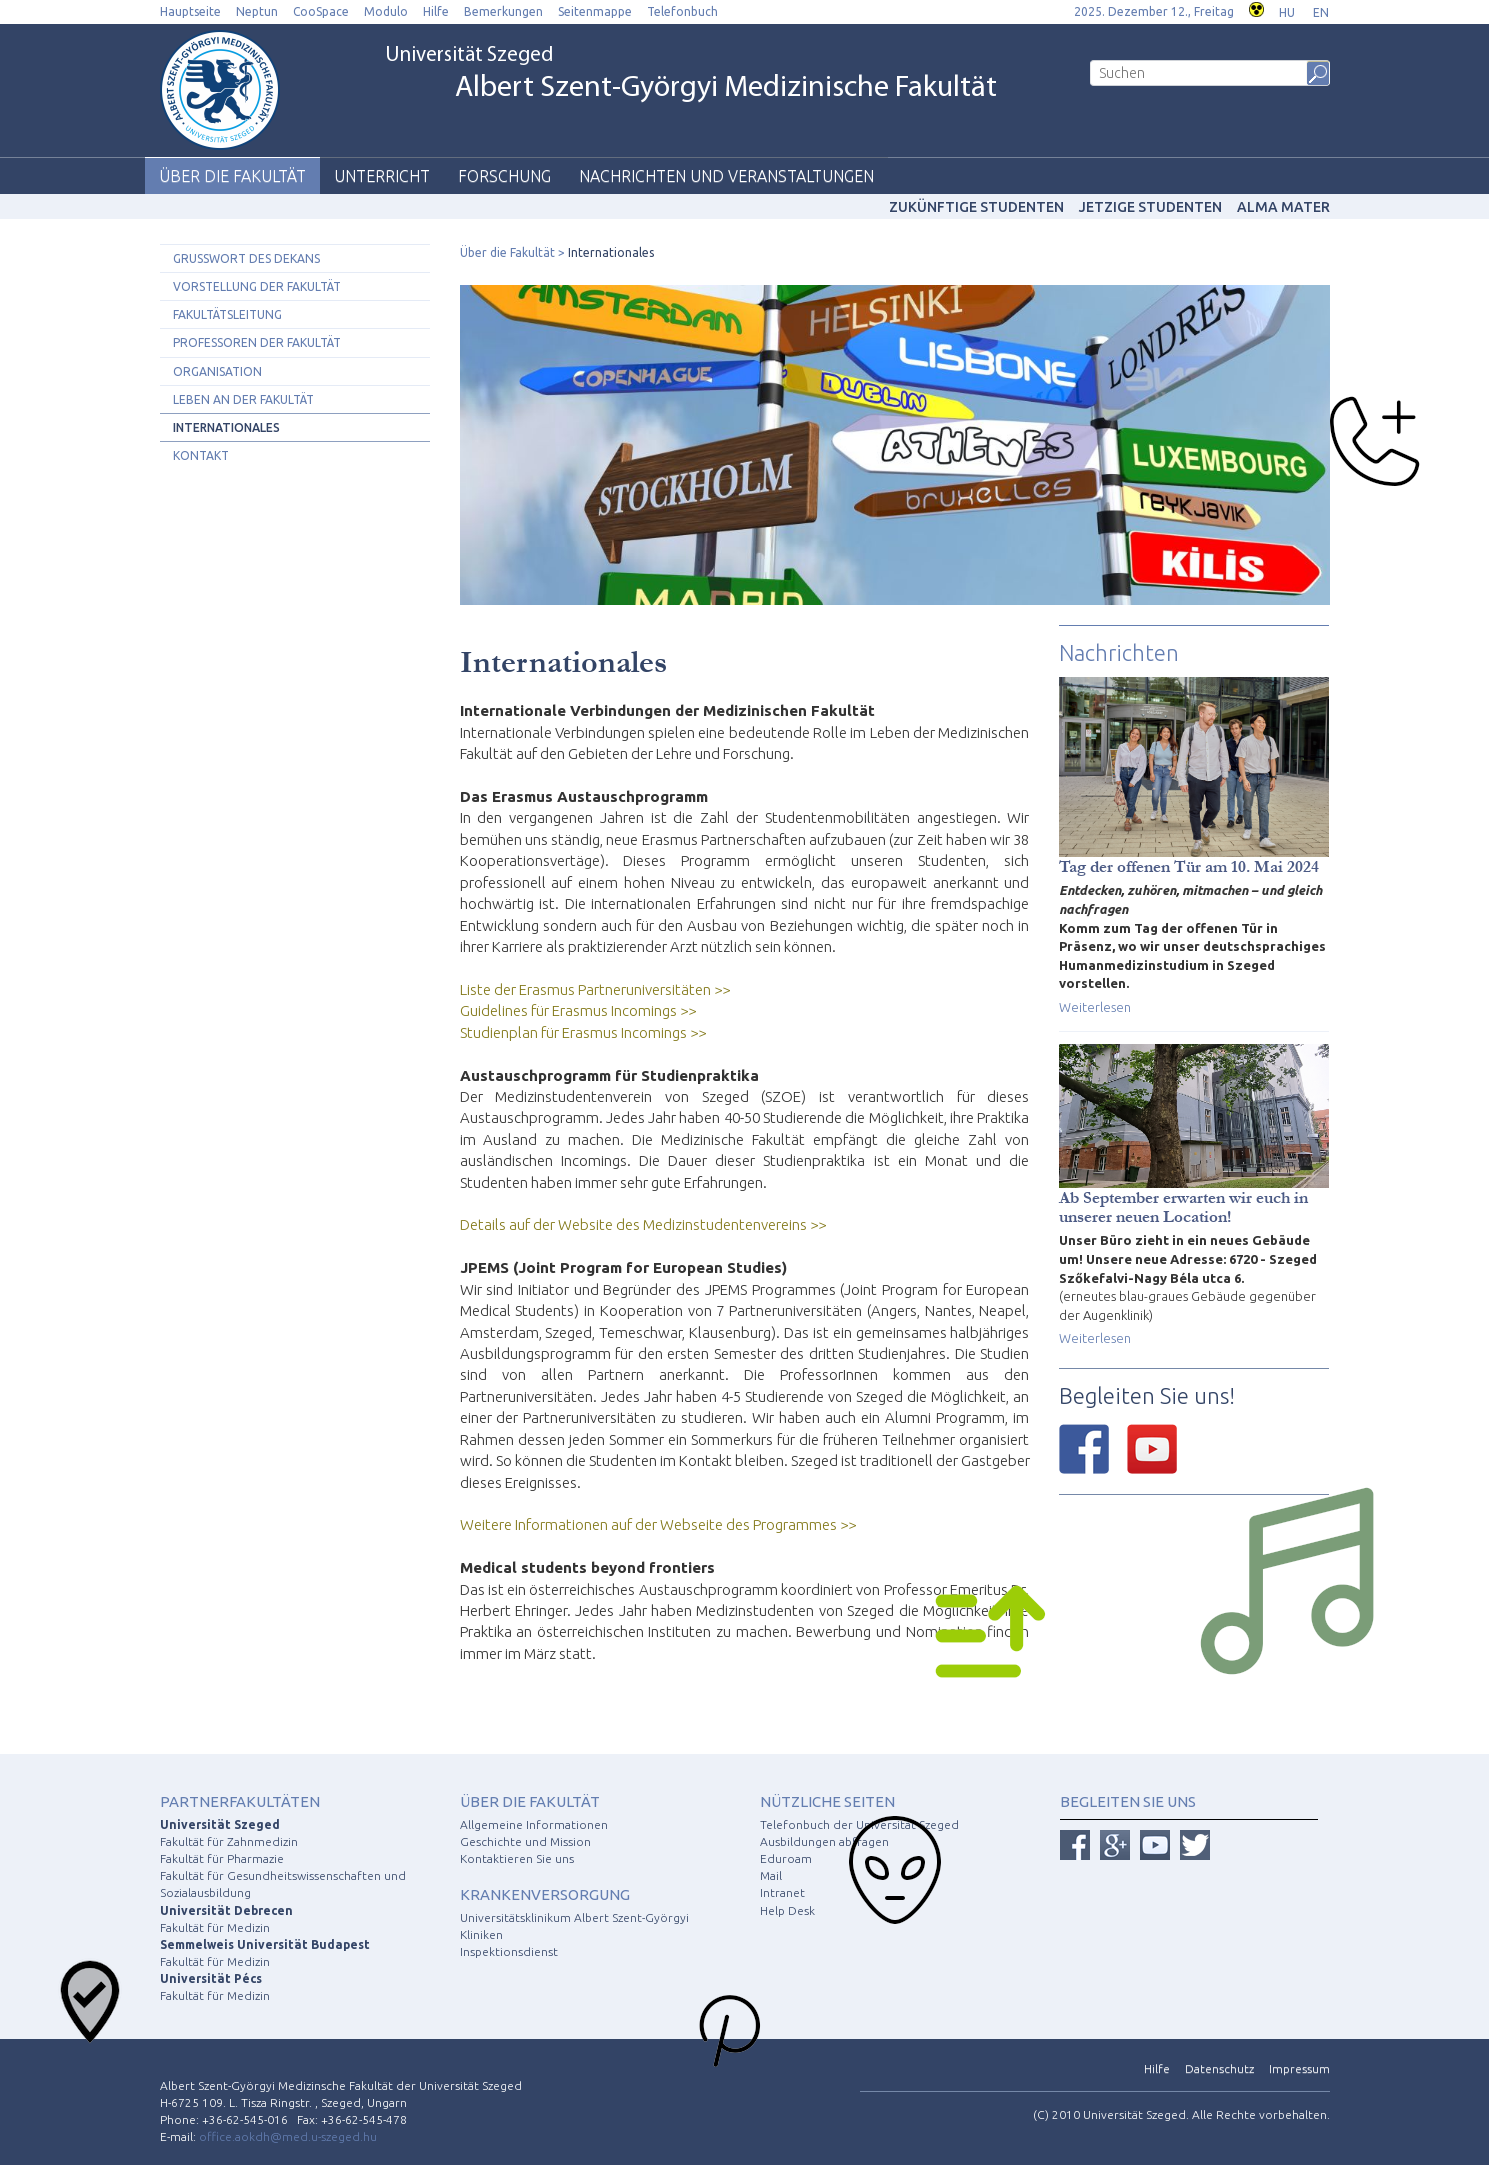 This screenshot has height=2165, width=1489. What do you see at coordinates (986, 1636) in the screenshot?
I see `sort items in descending order` at bounding box center [986, 1636].